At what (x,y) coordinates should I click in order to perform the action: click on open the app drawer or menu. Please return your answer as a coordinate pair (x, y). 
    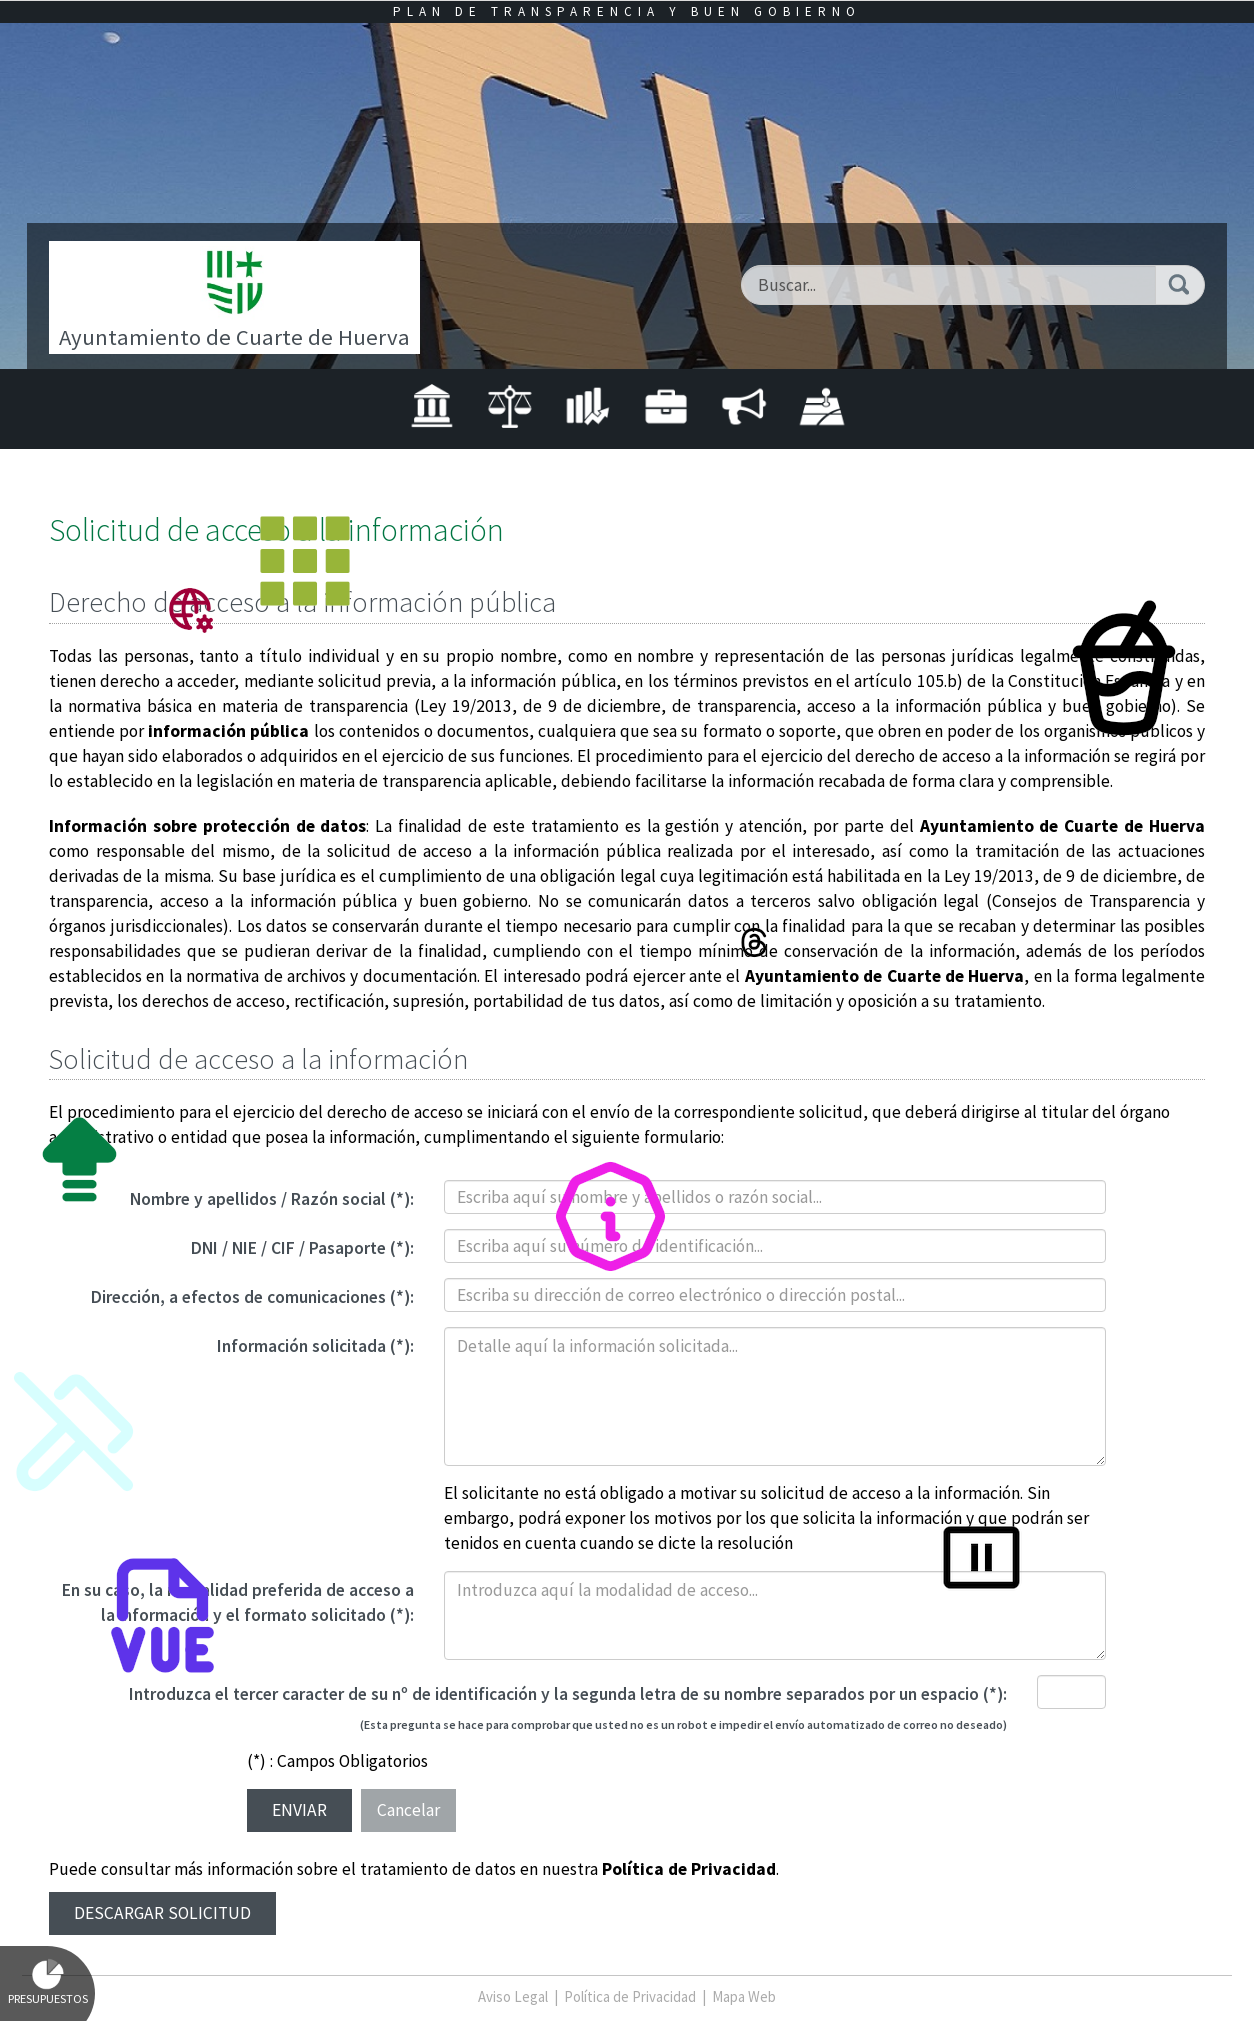
    Looking at the image, I should click on (305, 561).